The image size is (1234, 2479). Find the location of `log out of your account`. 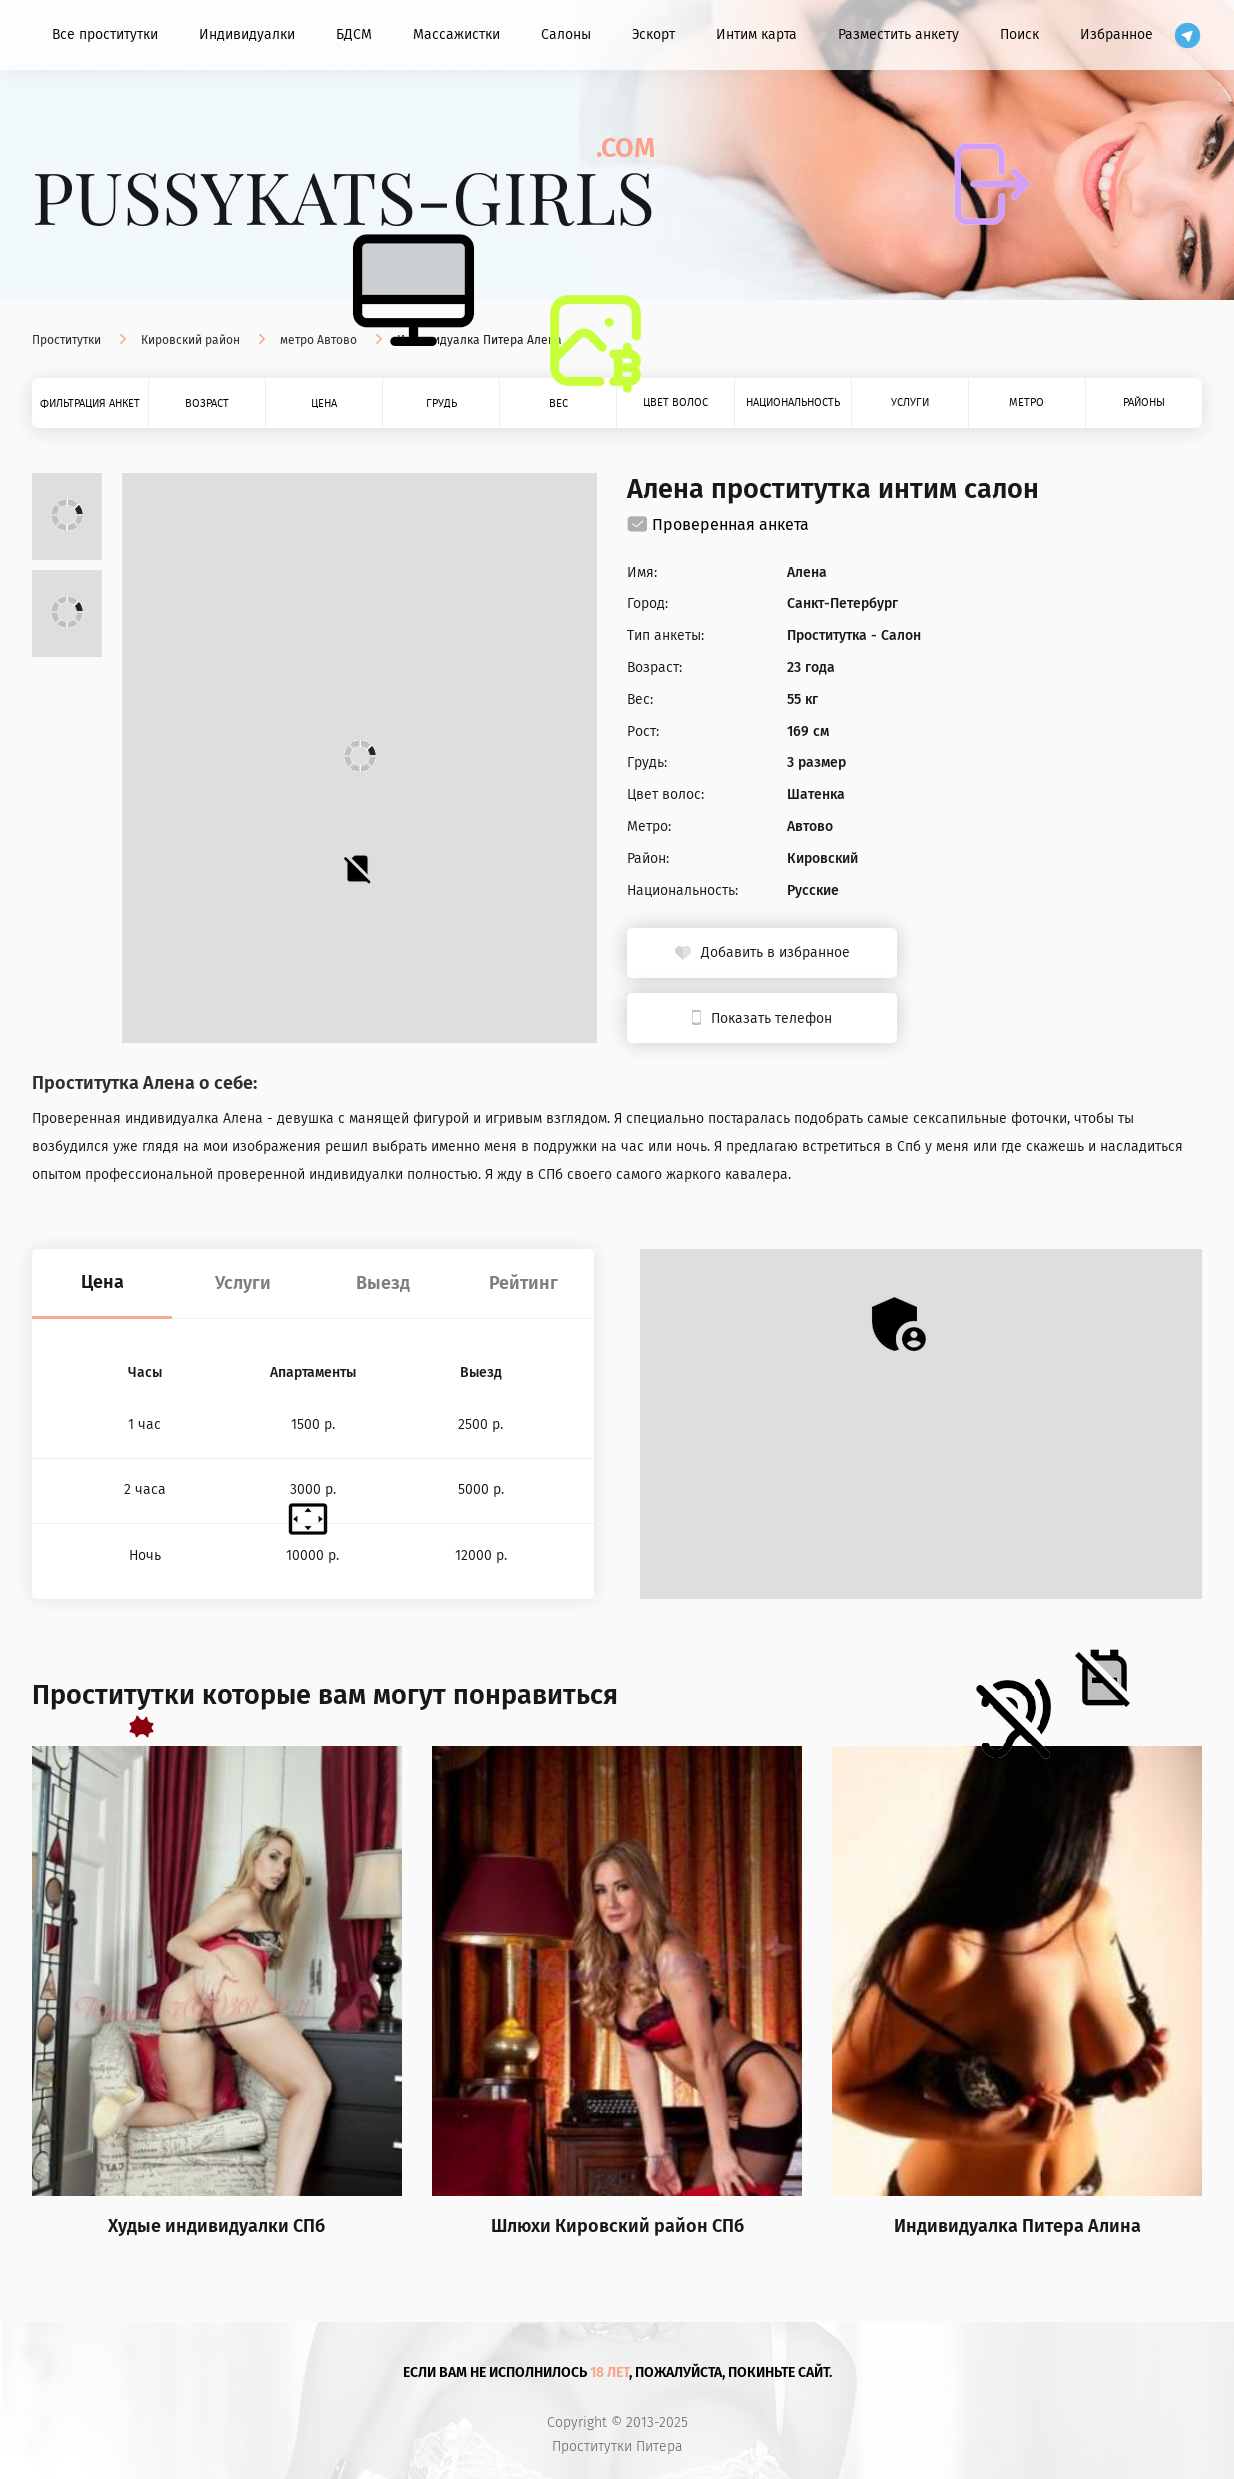

log out of your account is located at coordinates (986, 184).